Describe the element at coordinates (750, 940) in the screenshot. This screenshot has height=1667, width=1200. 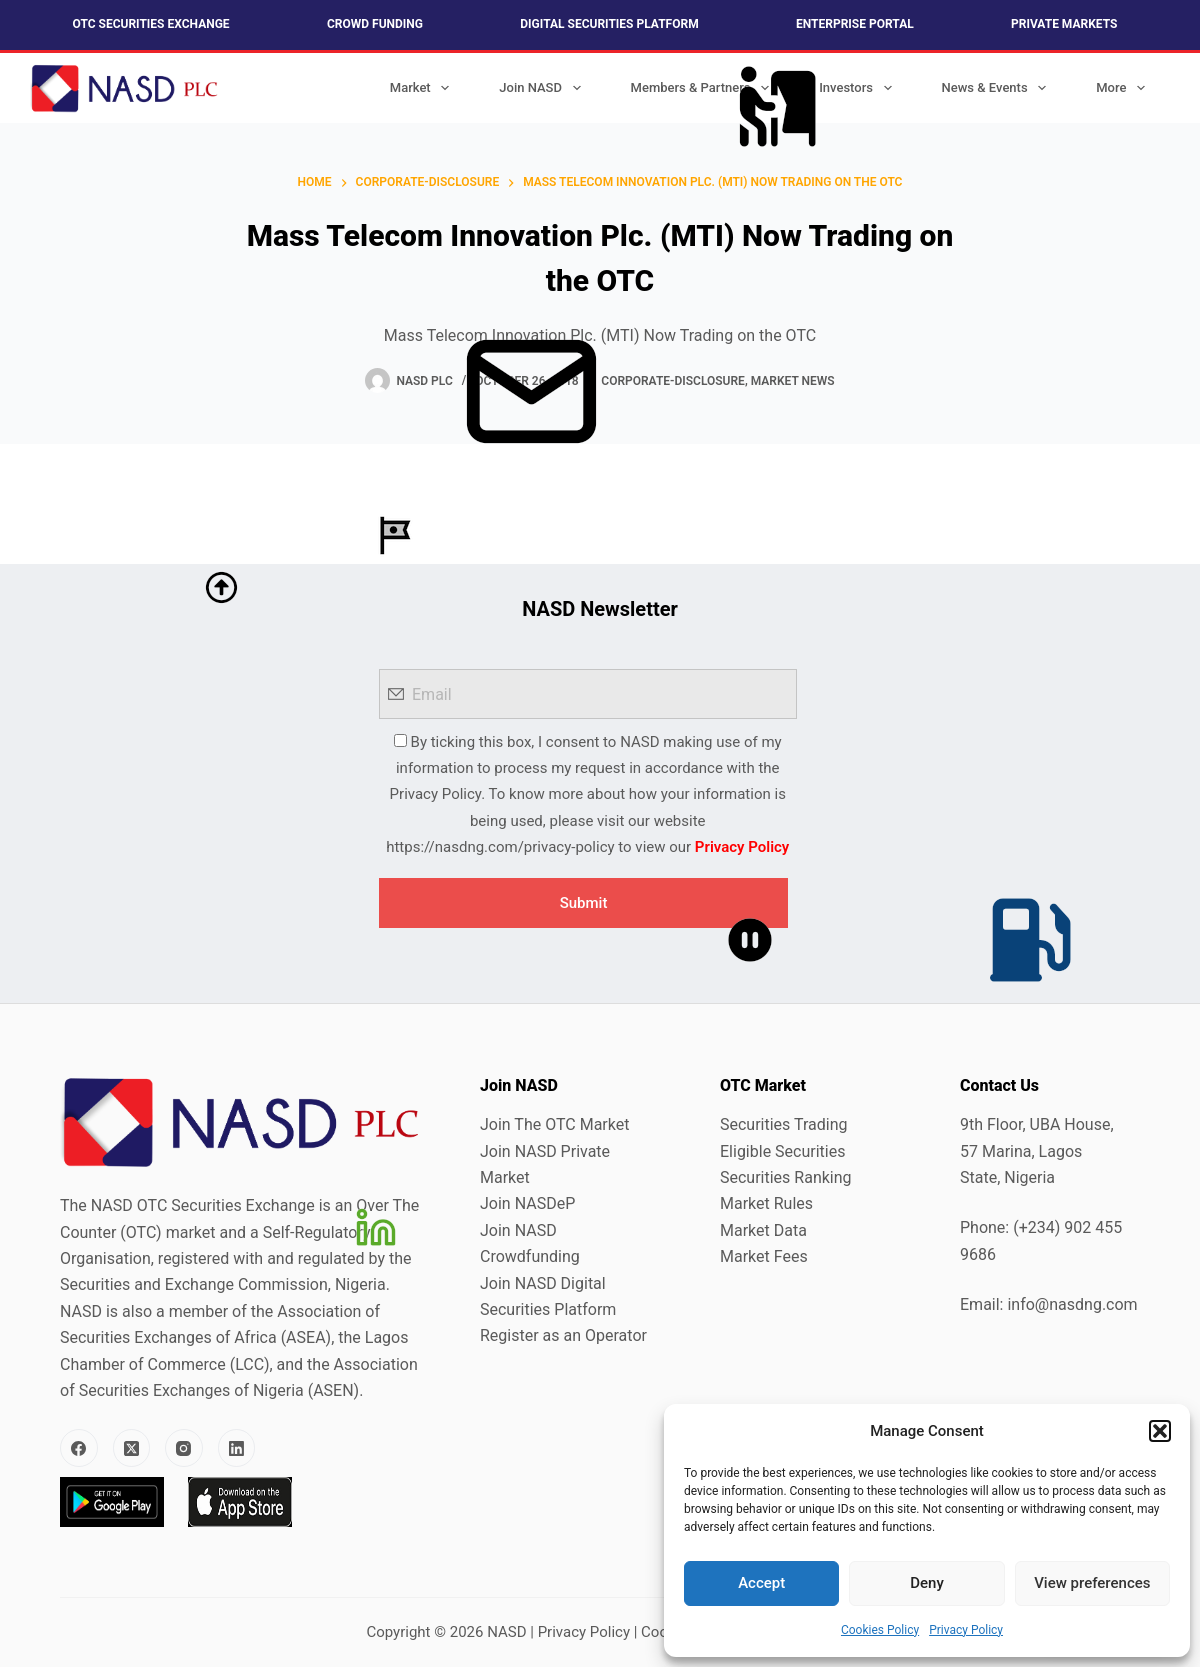
I see `pause media playback` at that location.